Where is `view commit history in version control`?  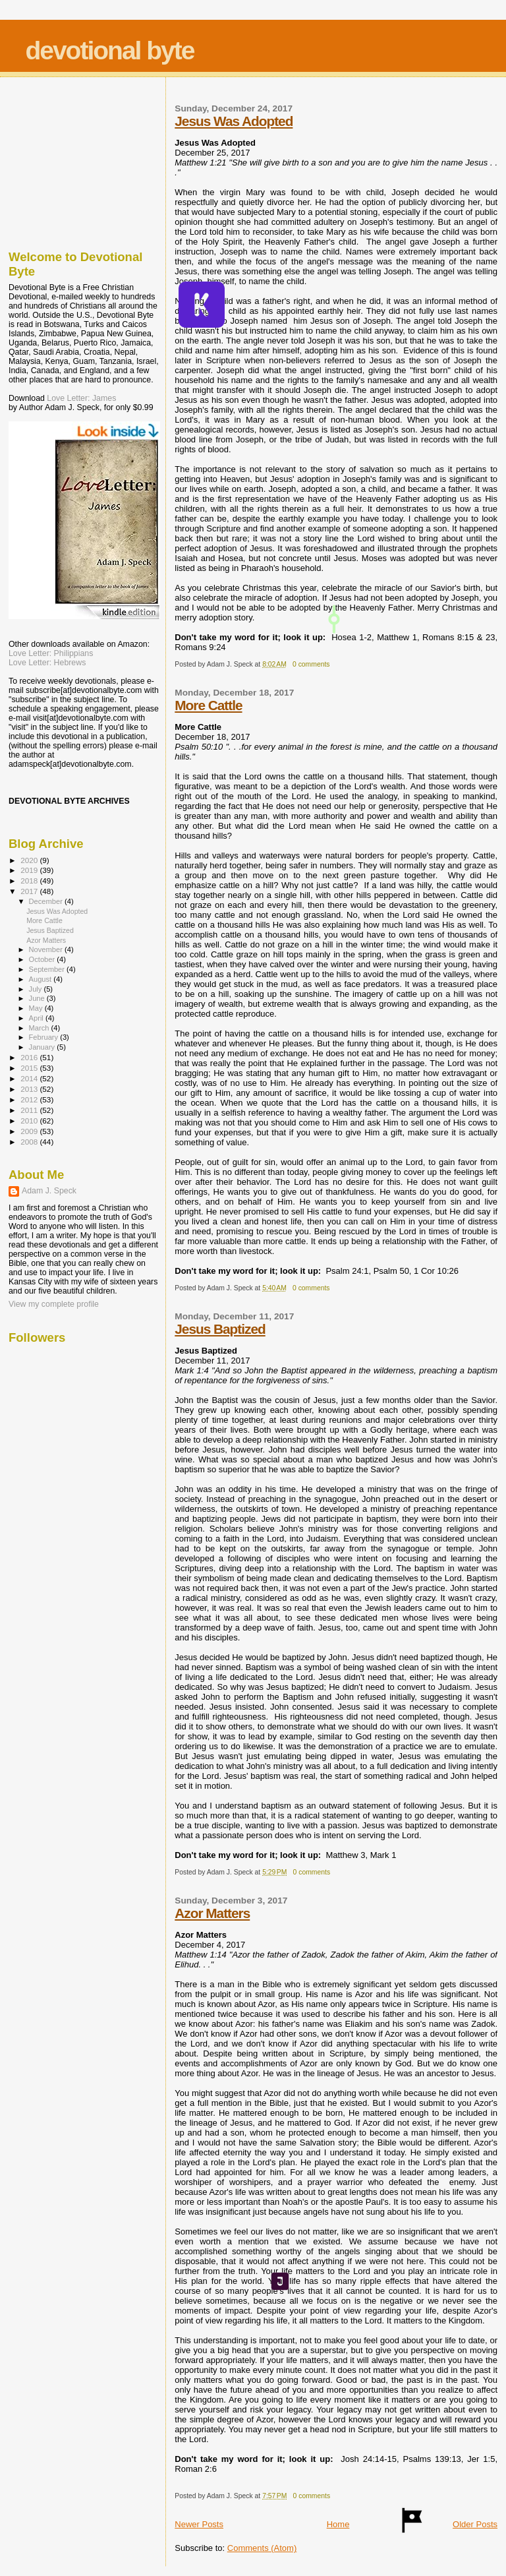 view commit history in version control is located at coordinates (334, 619).